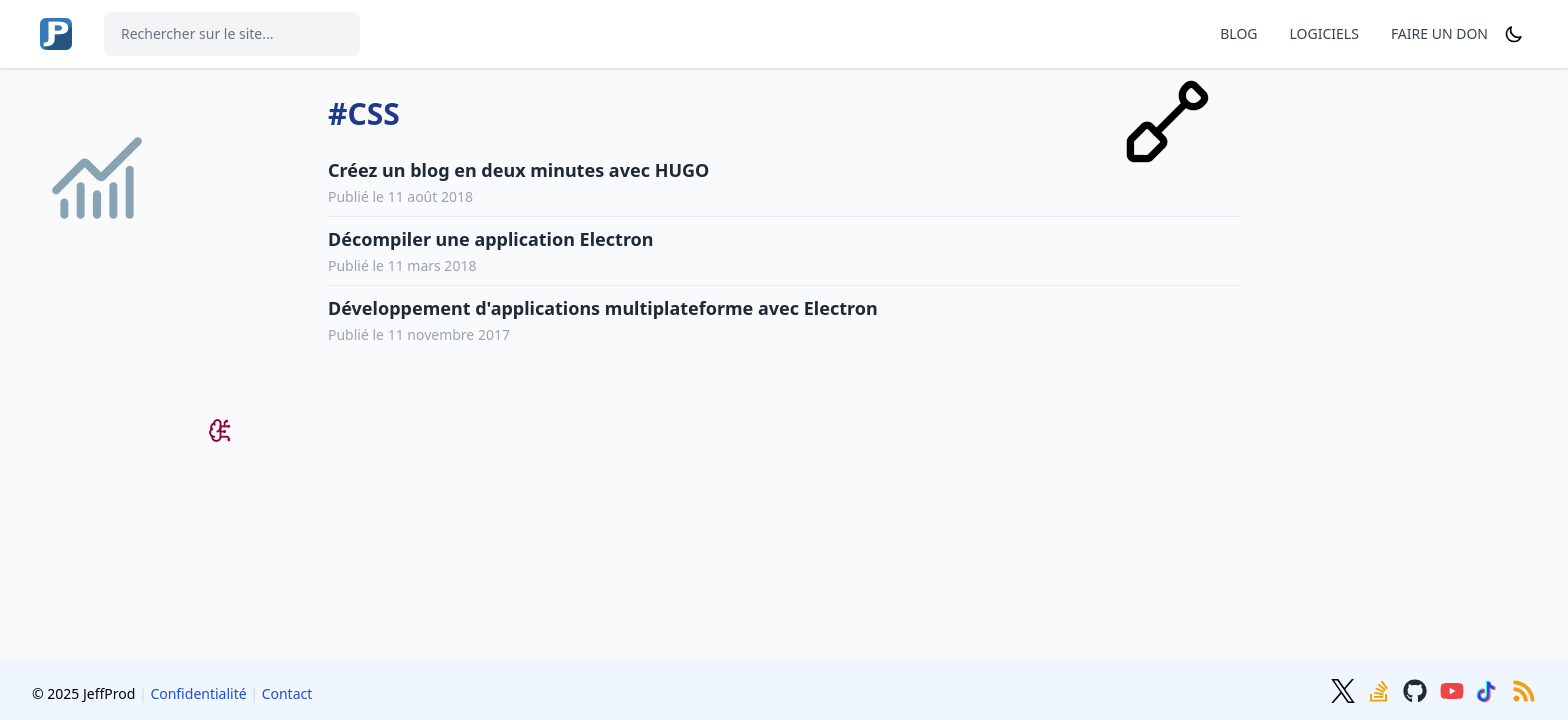 This screenshot has height=720, width=1568. Describe the element at coordinates (97, 178) in the screenshot. I see `view analytics and performance trends` at that location.